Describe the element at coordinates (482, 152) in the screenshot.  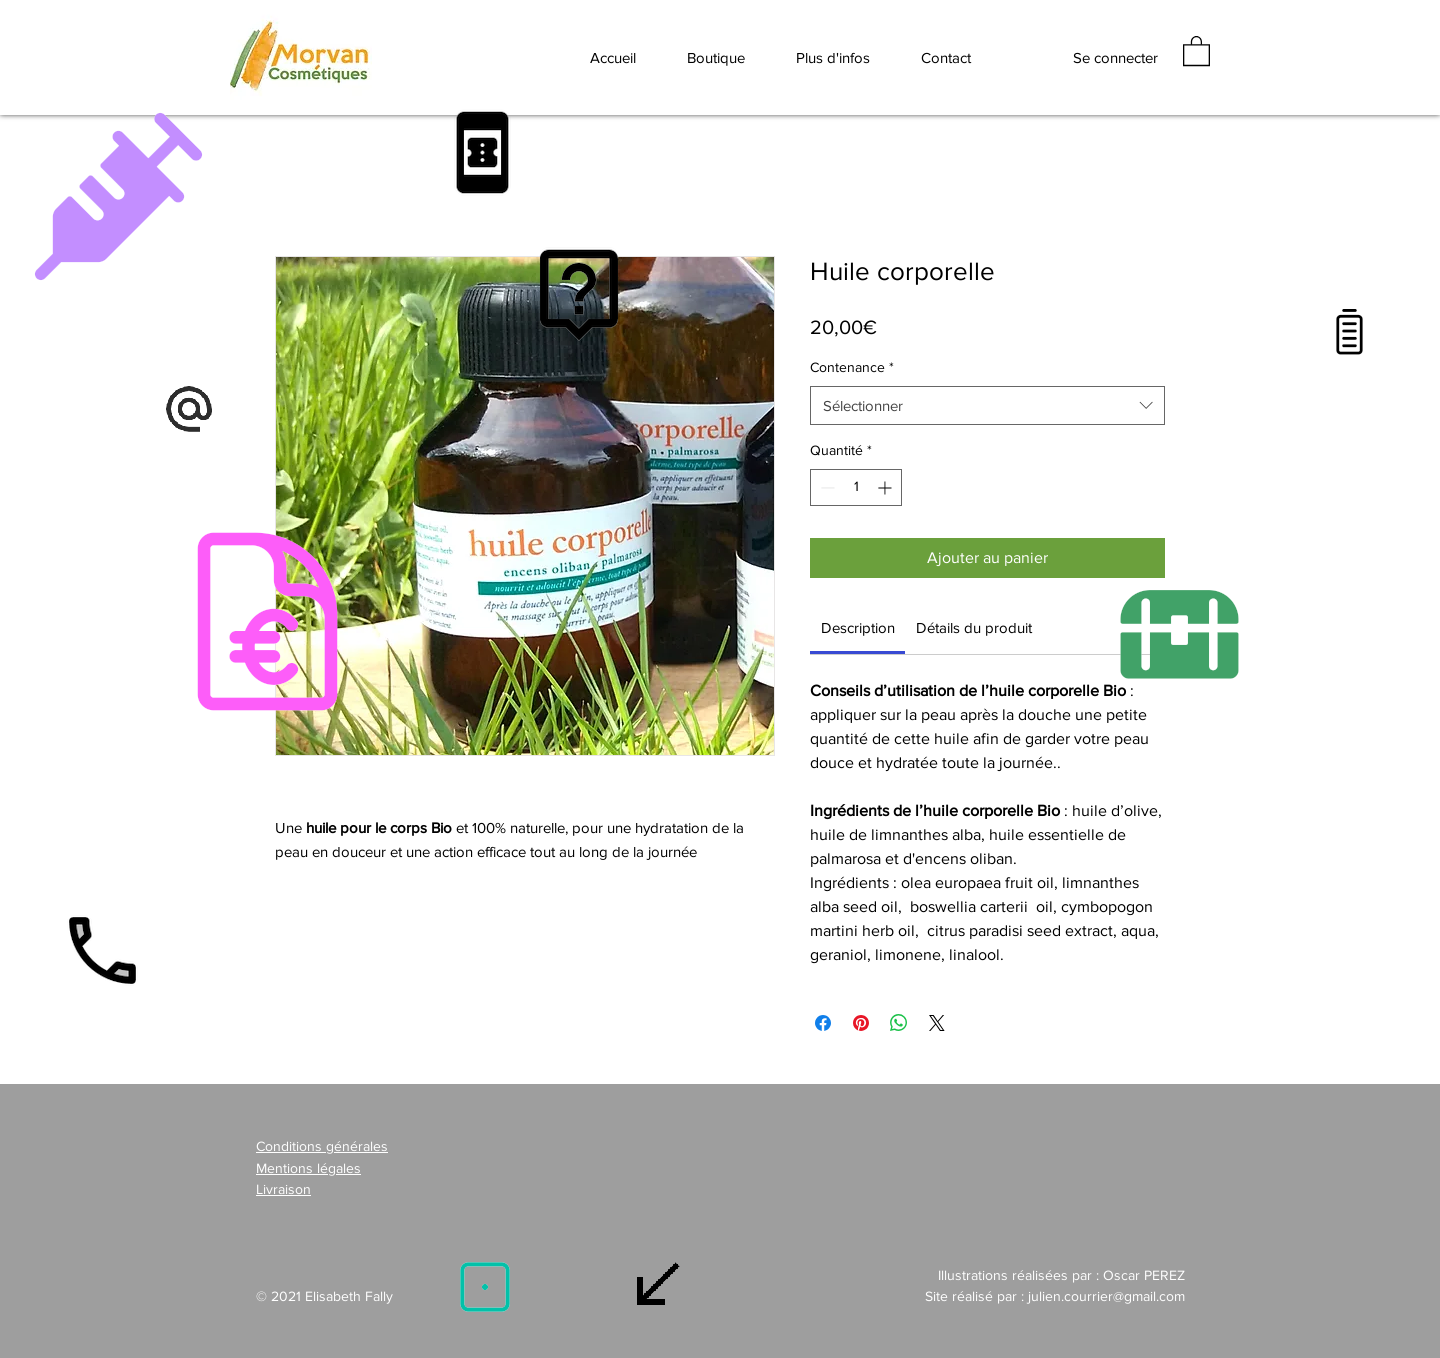
I see `book or reserve tickets online` at that location.